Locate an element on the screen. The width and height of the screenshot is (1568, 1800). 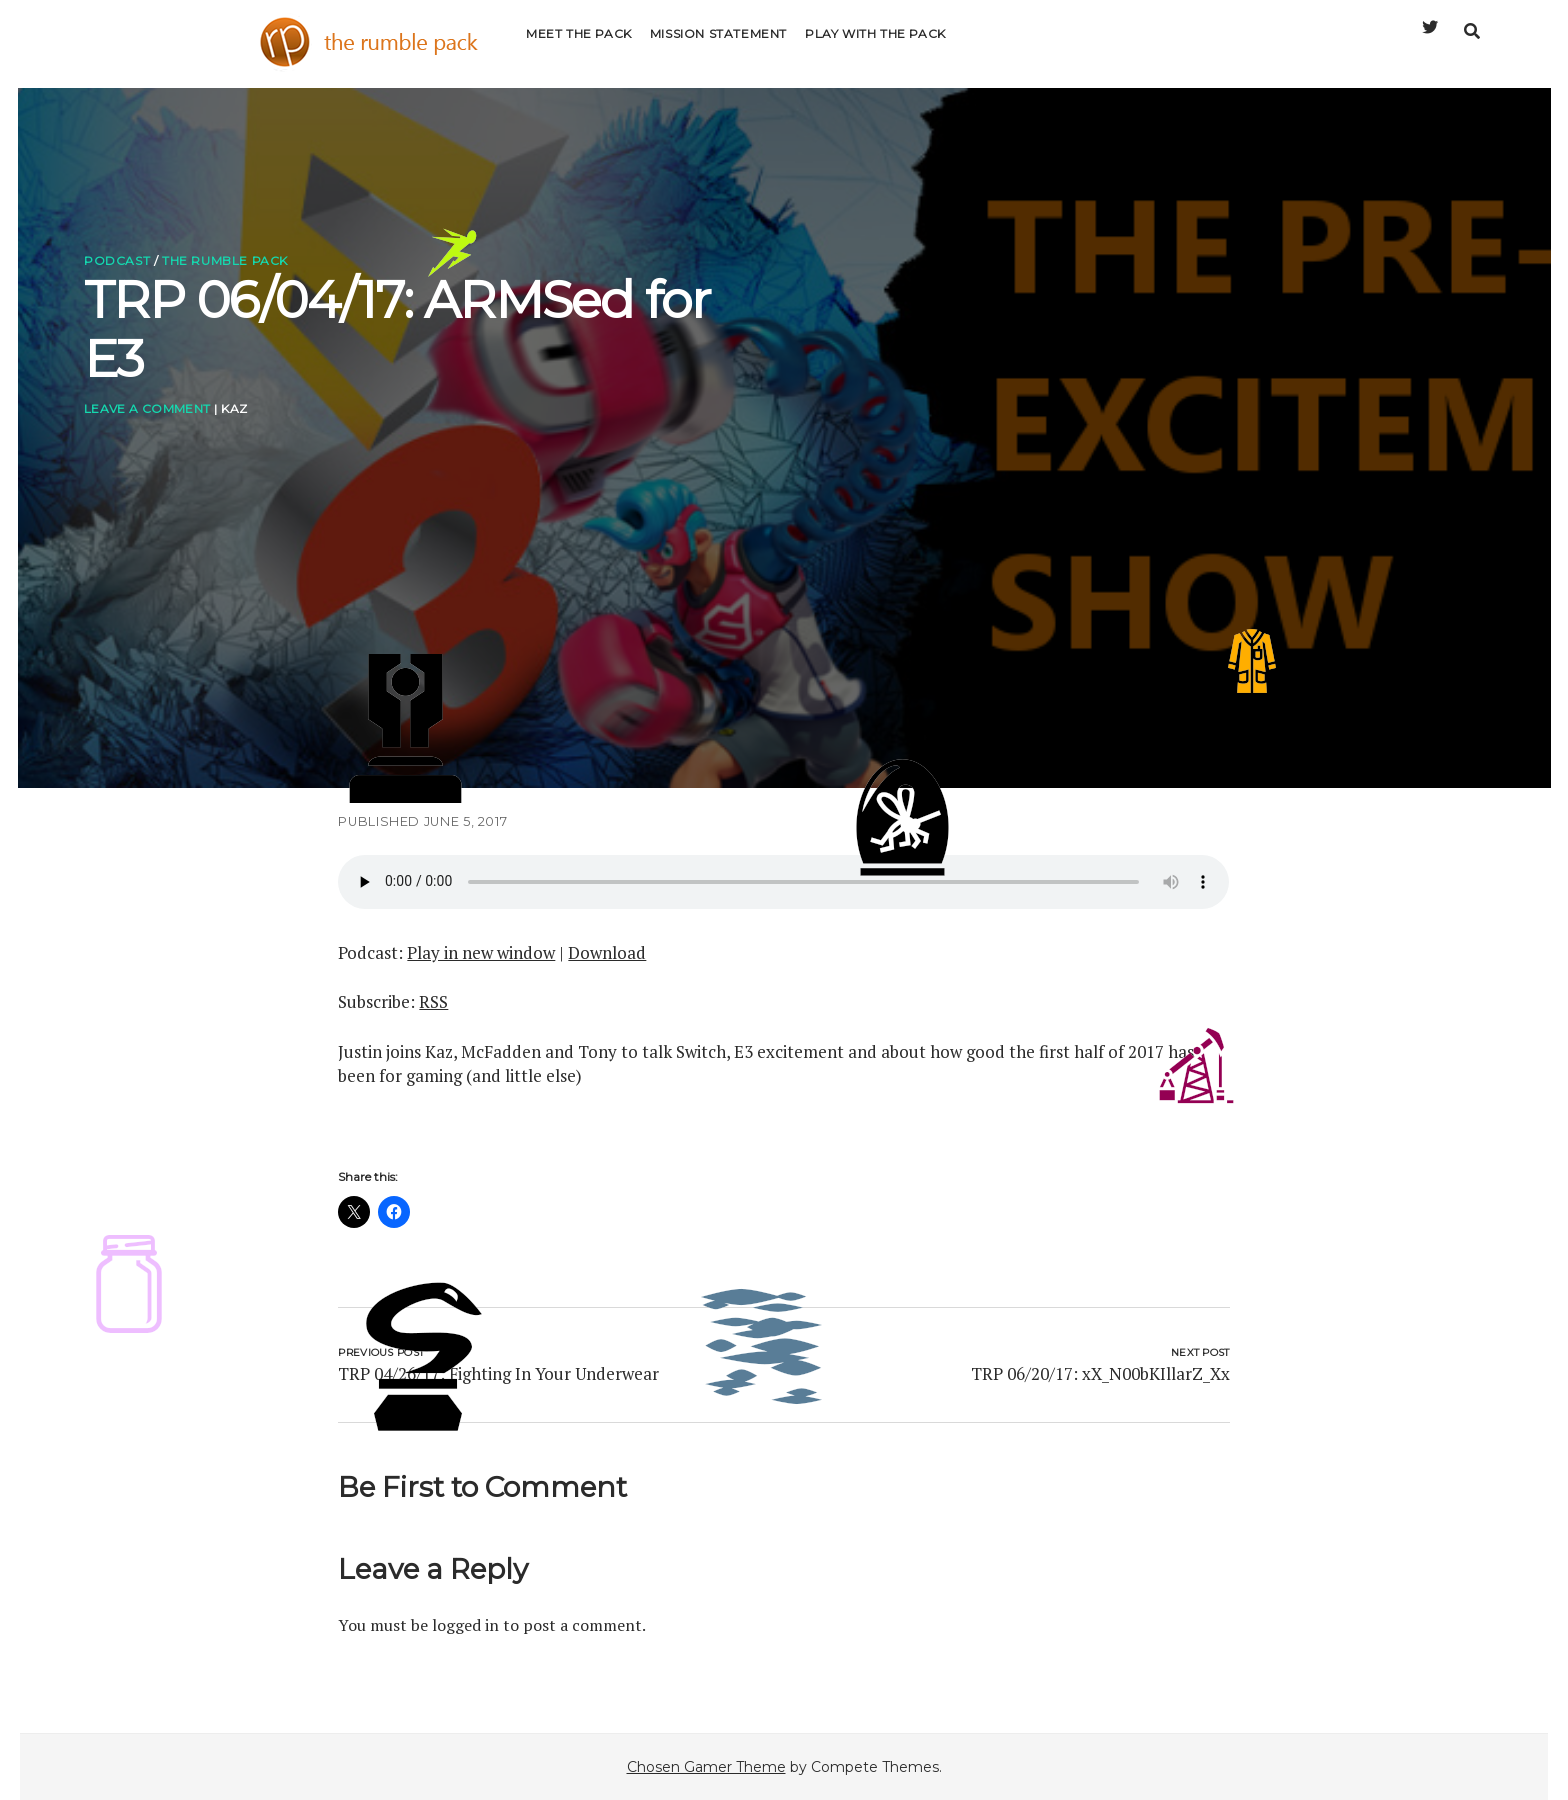
activate sprint or run mode is located at coordinates (452, 253).